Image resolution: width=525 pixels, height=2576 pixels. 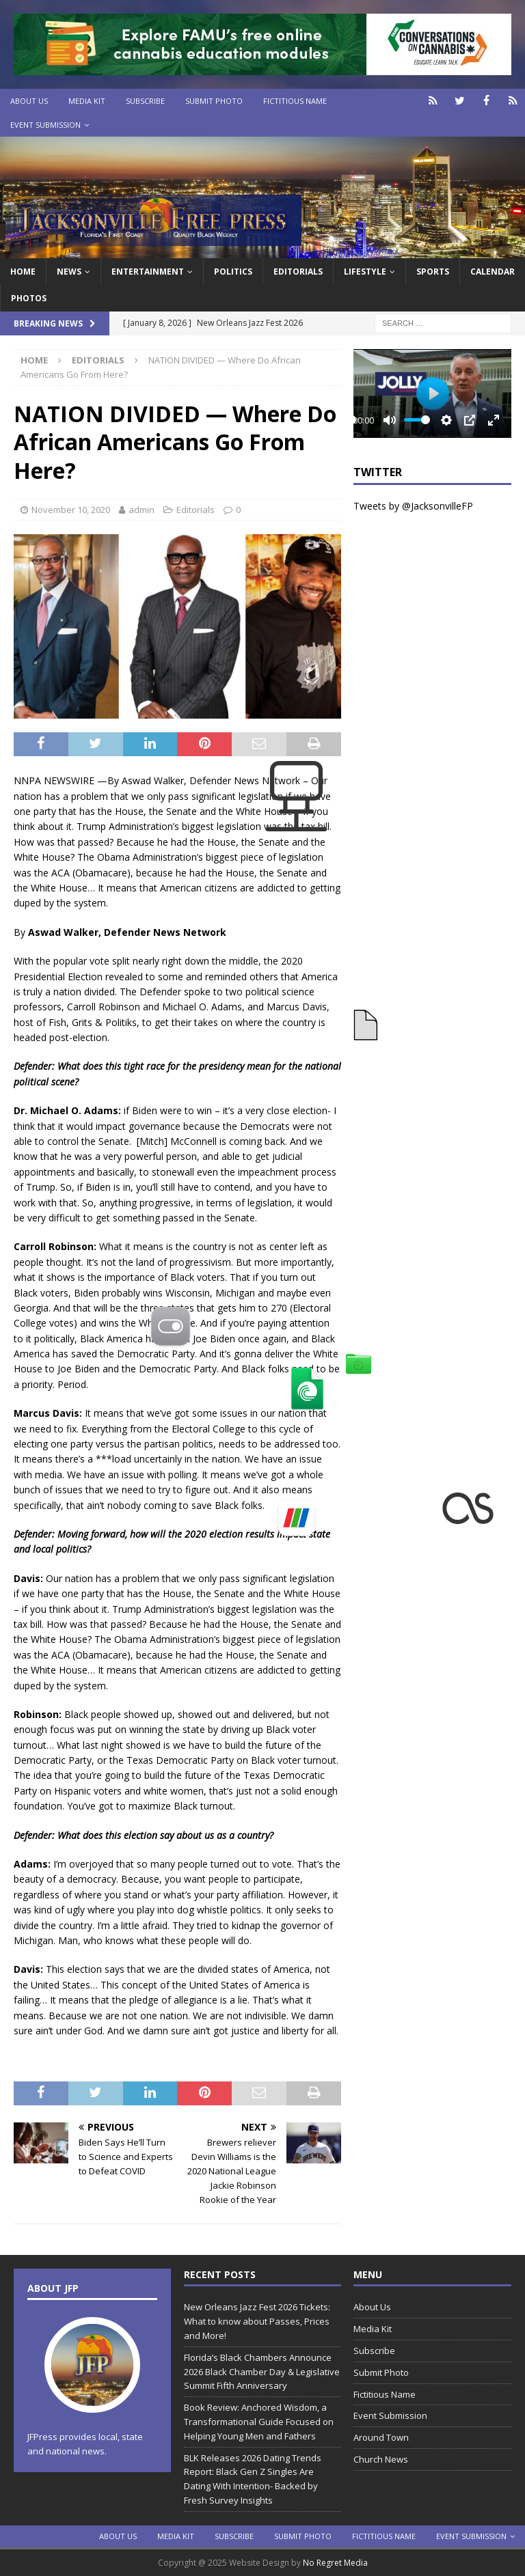 What do you see at coordinates (468, 1504) in the screenshot?
I see `connect your last.fm account` at bounding box center [468, 1504].